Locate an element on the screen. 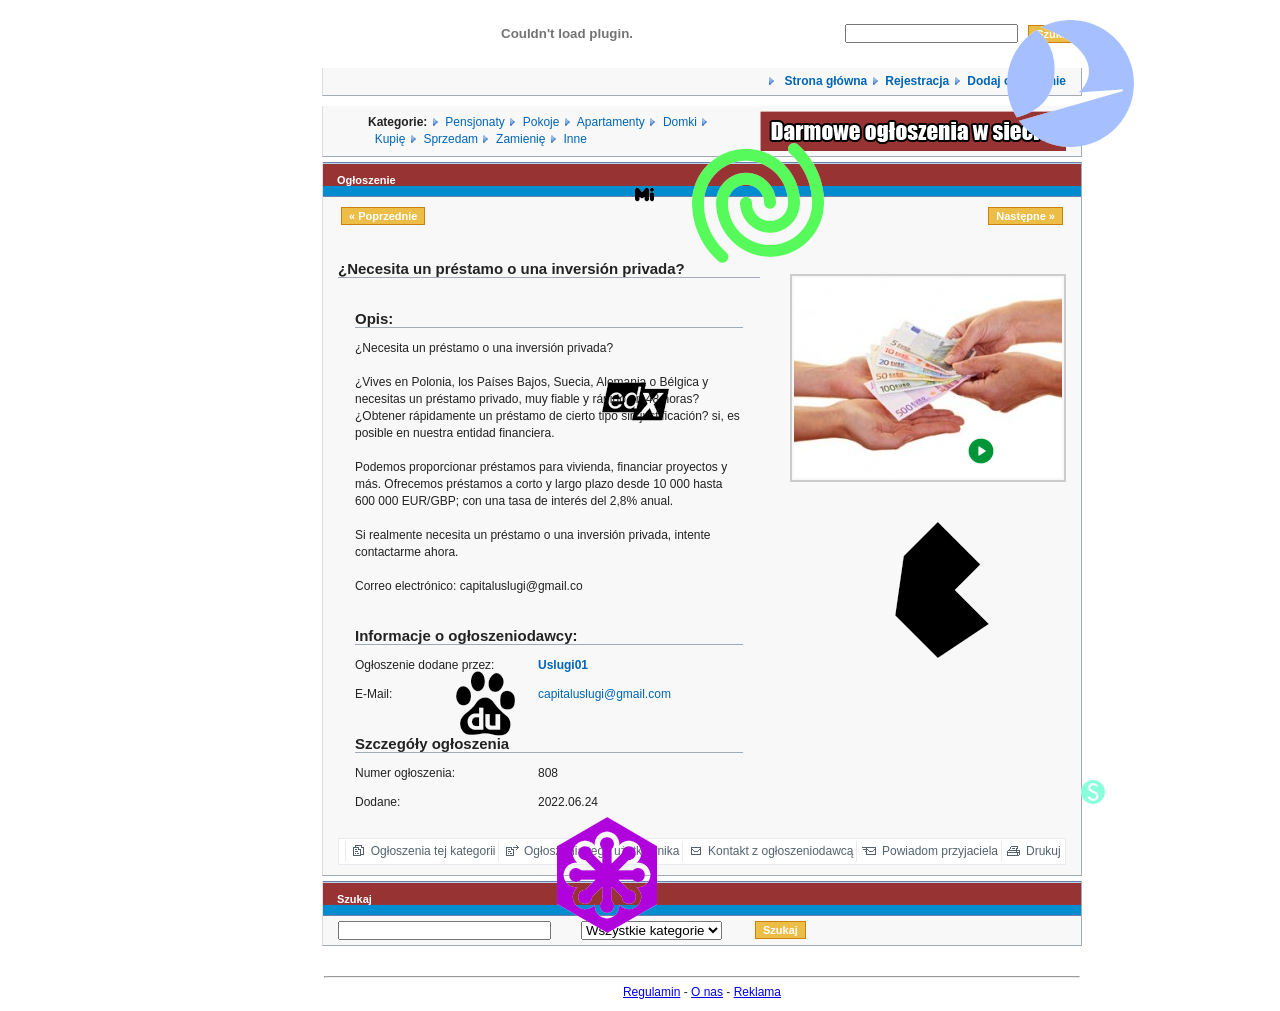 This screenshot has height=1011, width=1280. lucide icon library logo is located at coordinates (758, 203).